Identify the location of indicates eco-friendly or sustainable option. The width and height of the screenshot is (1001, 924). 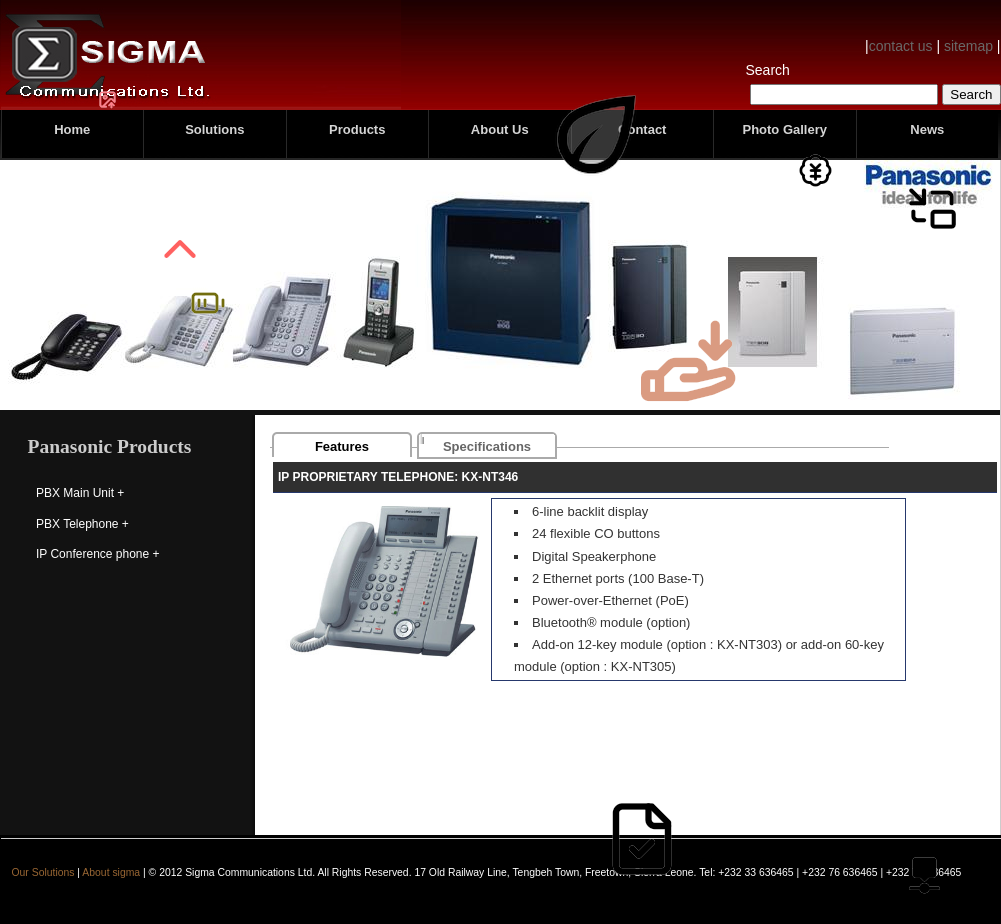
(596, 134).